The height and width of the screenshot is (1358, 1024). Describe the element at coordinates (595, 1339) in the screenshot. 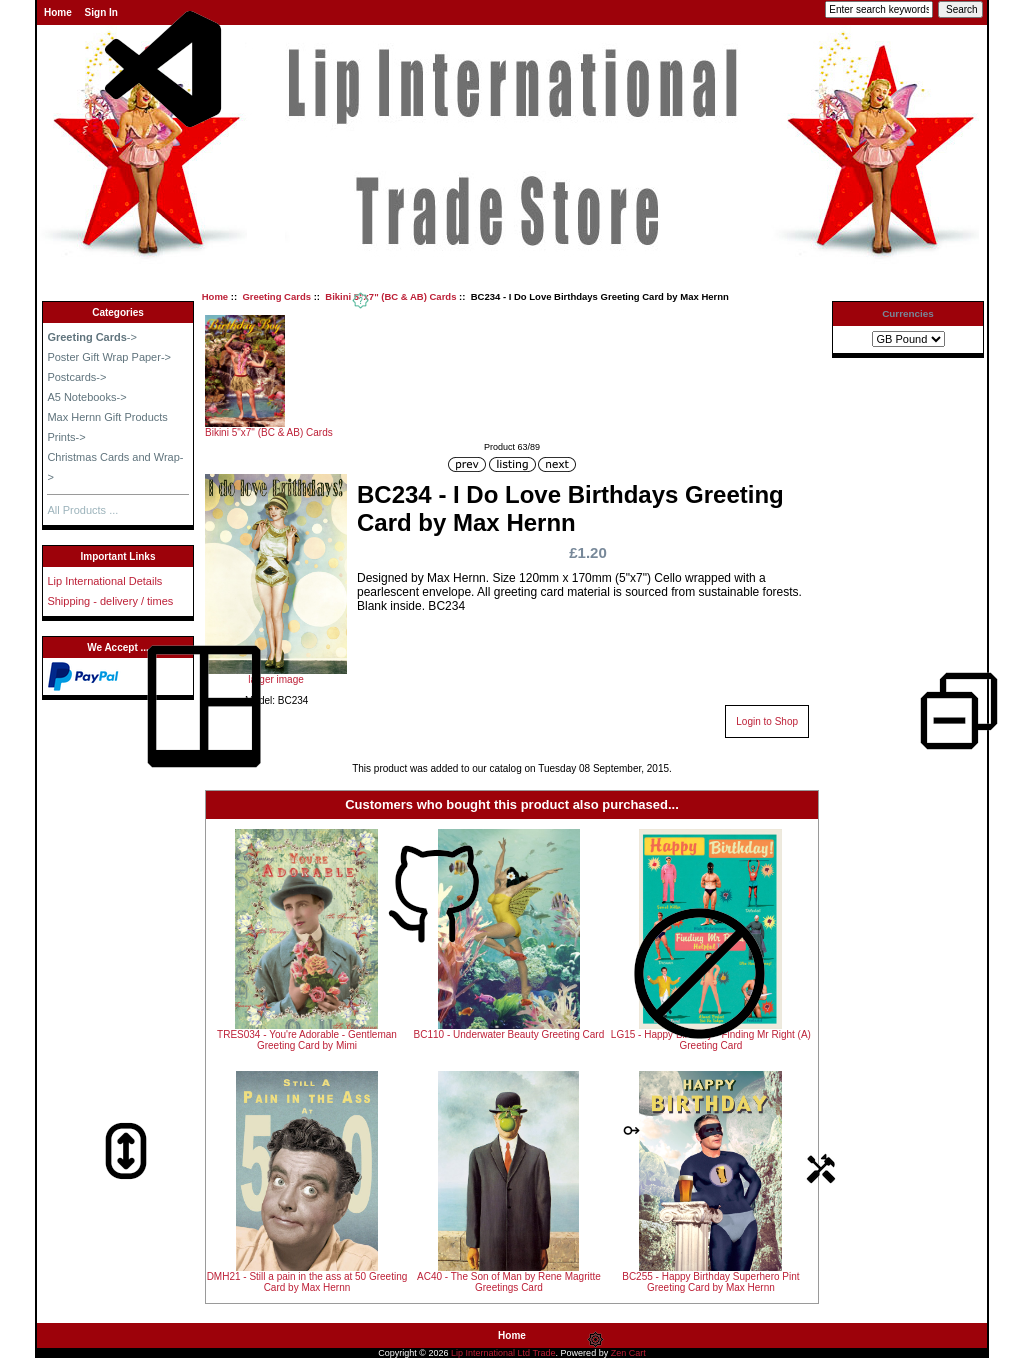

I see `increase screen brightness` at that location.